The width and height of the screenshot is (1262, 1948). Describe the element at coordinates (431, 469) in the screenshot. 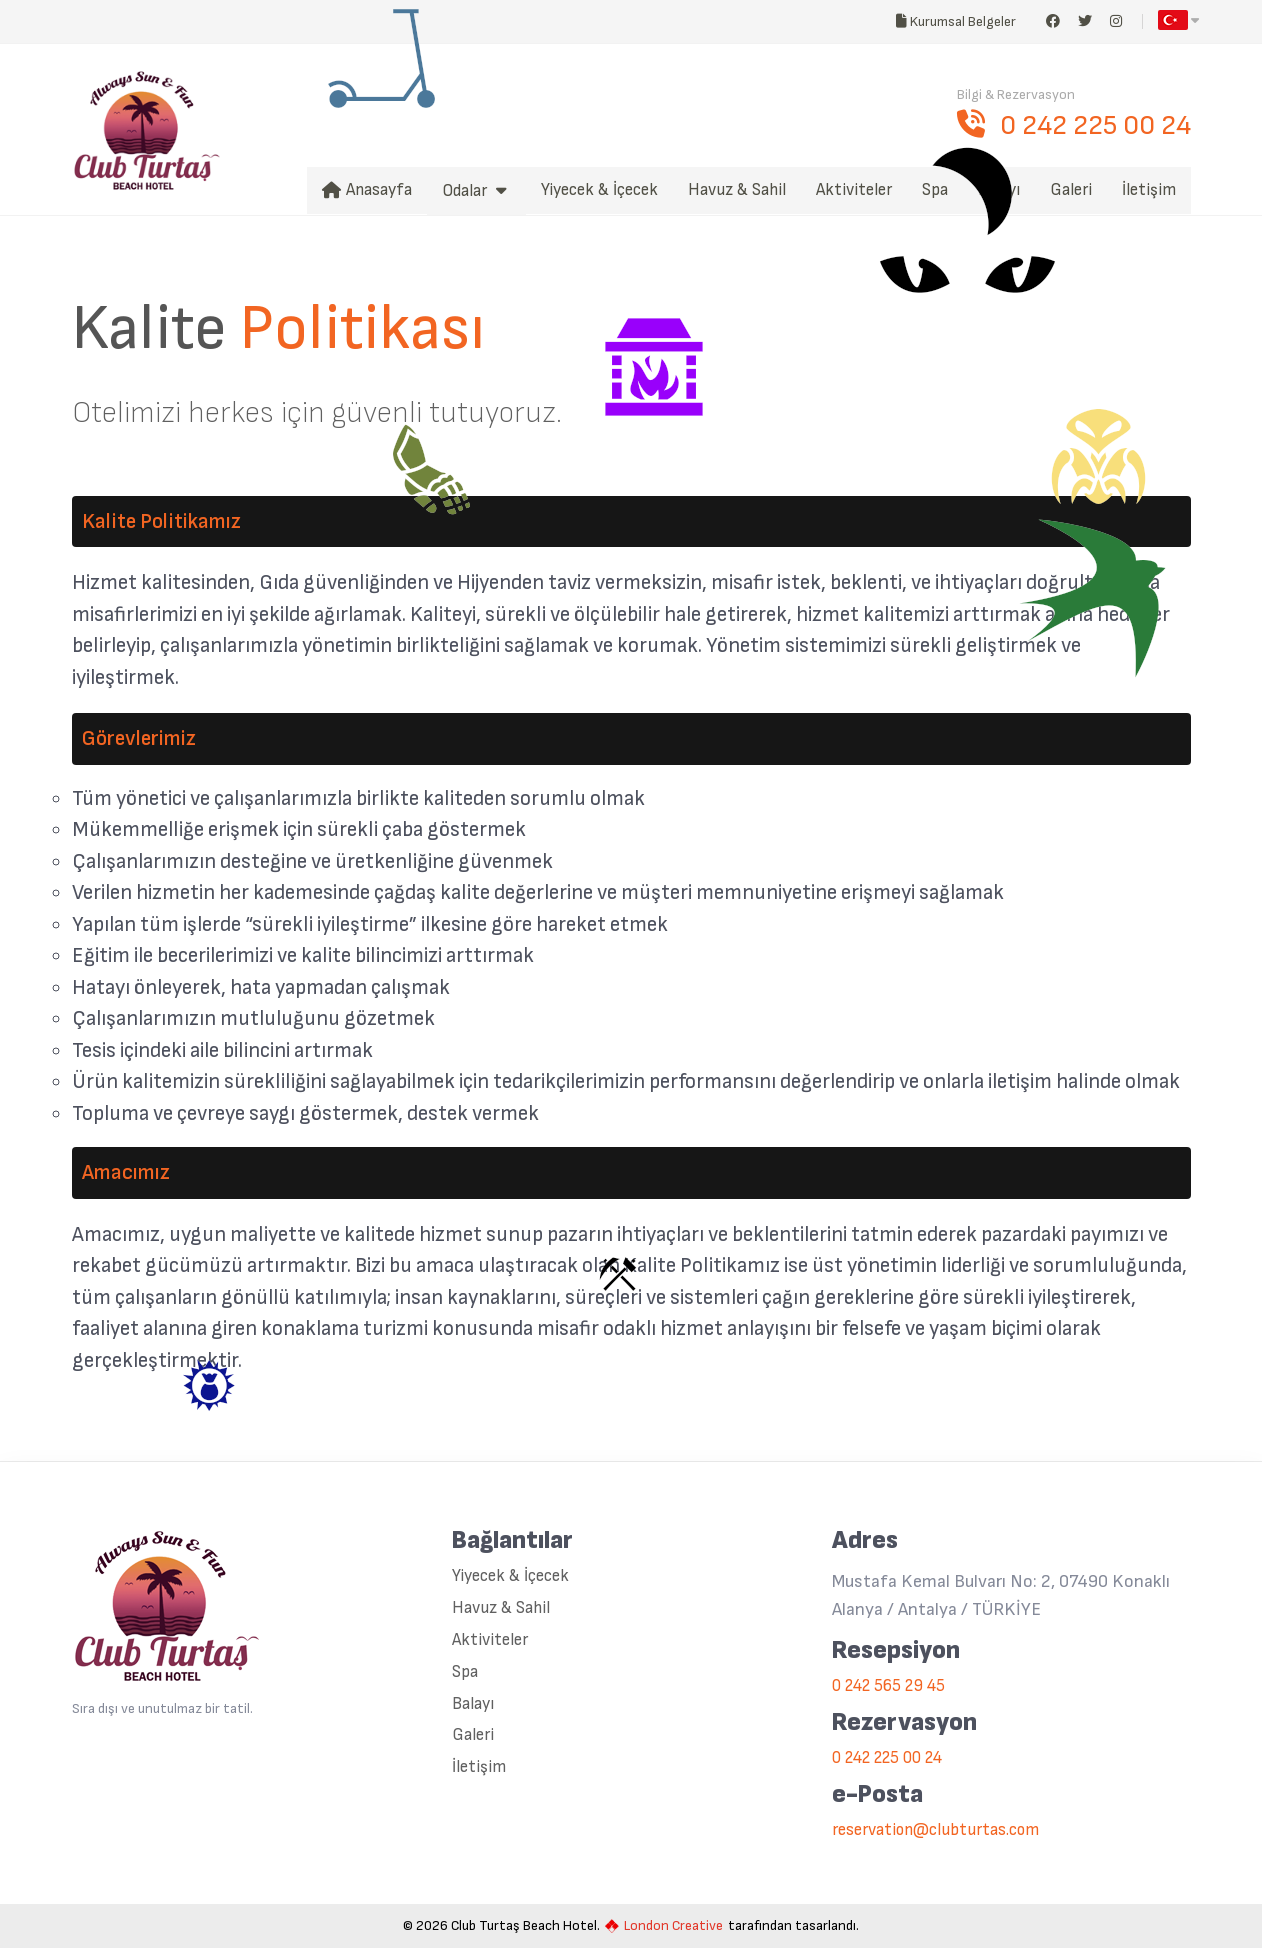

I see `equip armor or gauntlet item` at that location.